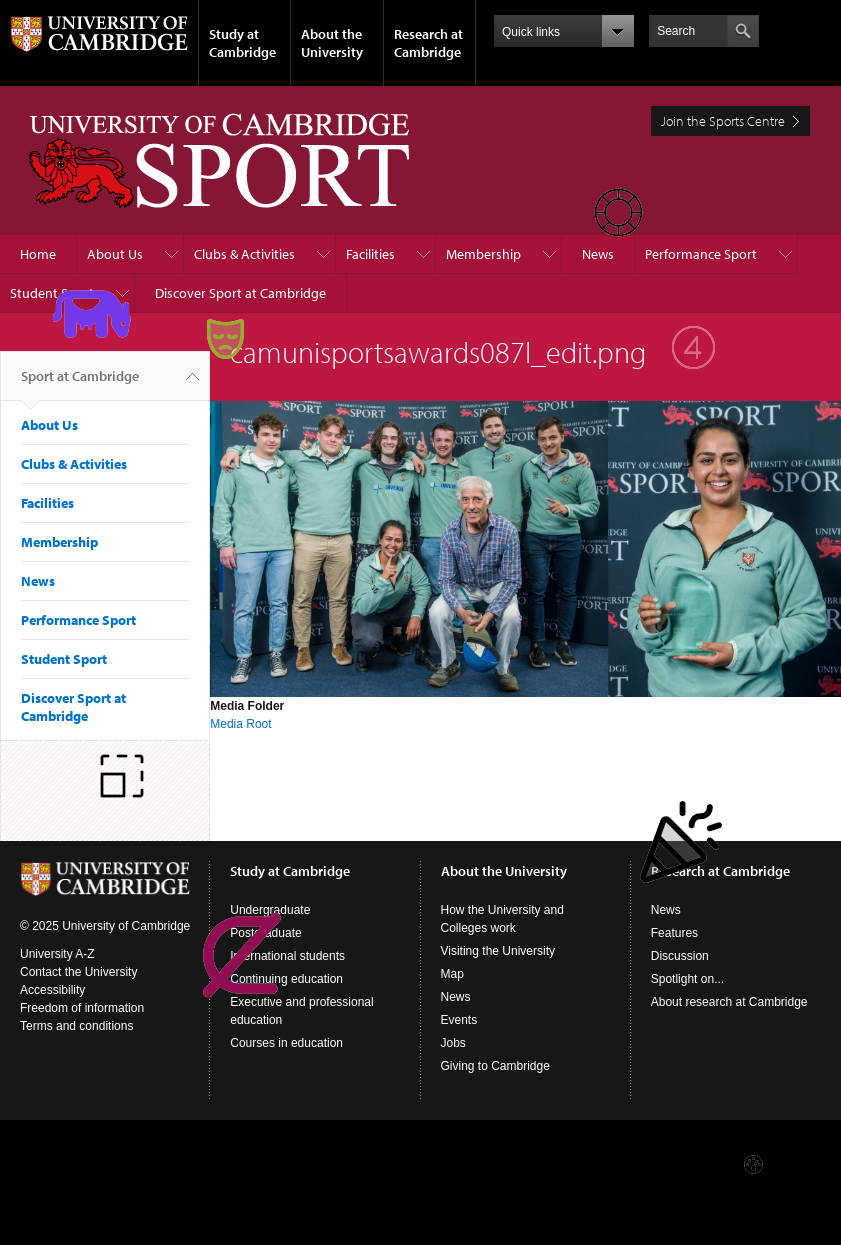  What do you see at coordinates (676, 846) in the screenshot?
I see `indicates a celebration or achievement` at bounding box center [676, 846].